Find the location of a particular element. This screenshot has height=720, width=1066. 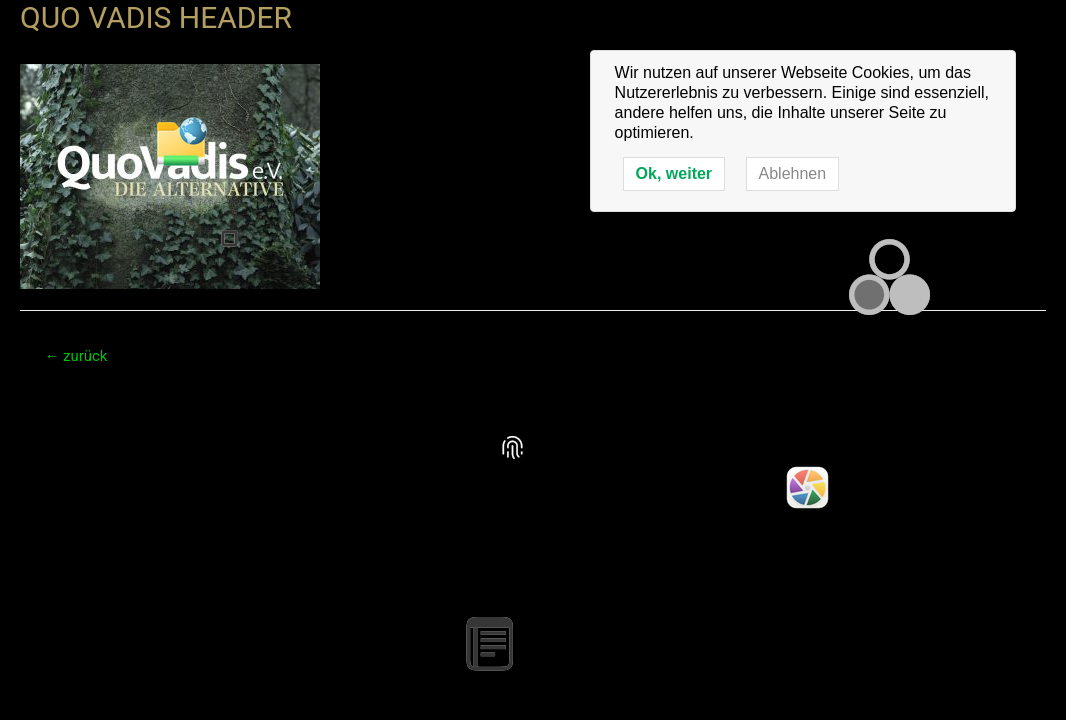

open darktable photo editing application is located at coordinates (807, 487).